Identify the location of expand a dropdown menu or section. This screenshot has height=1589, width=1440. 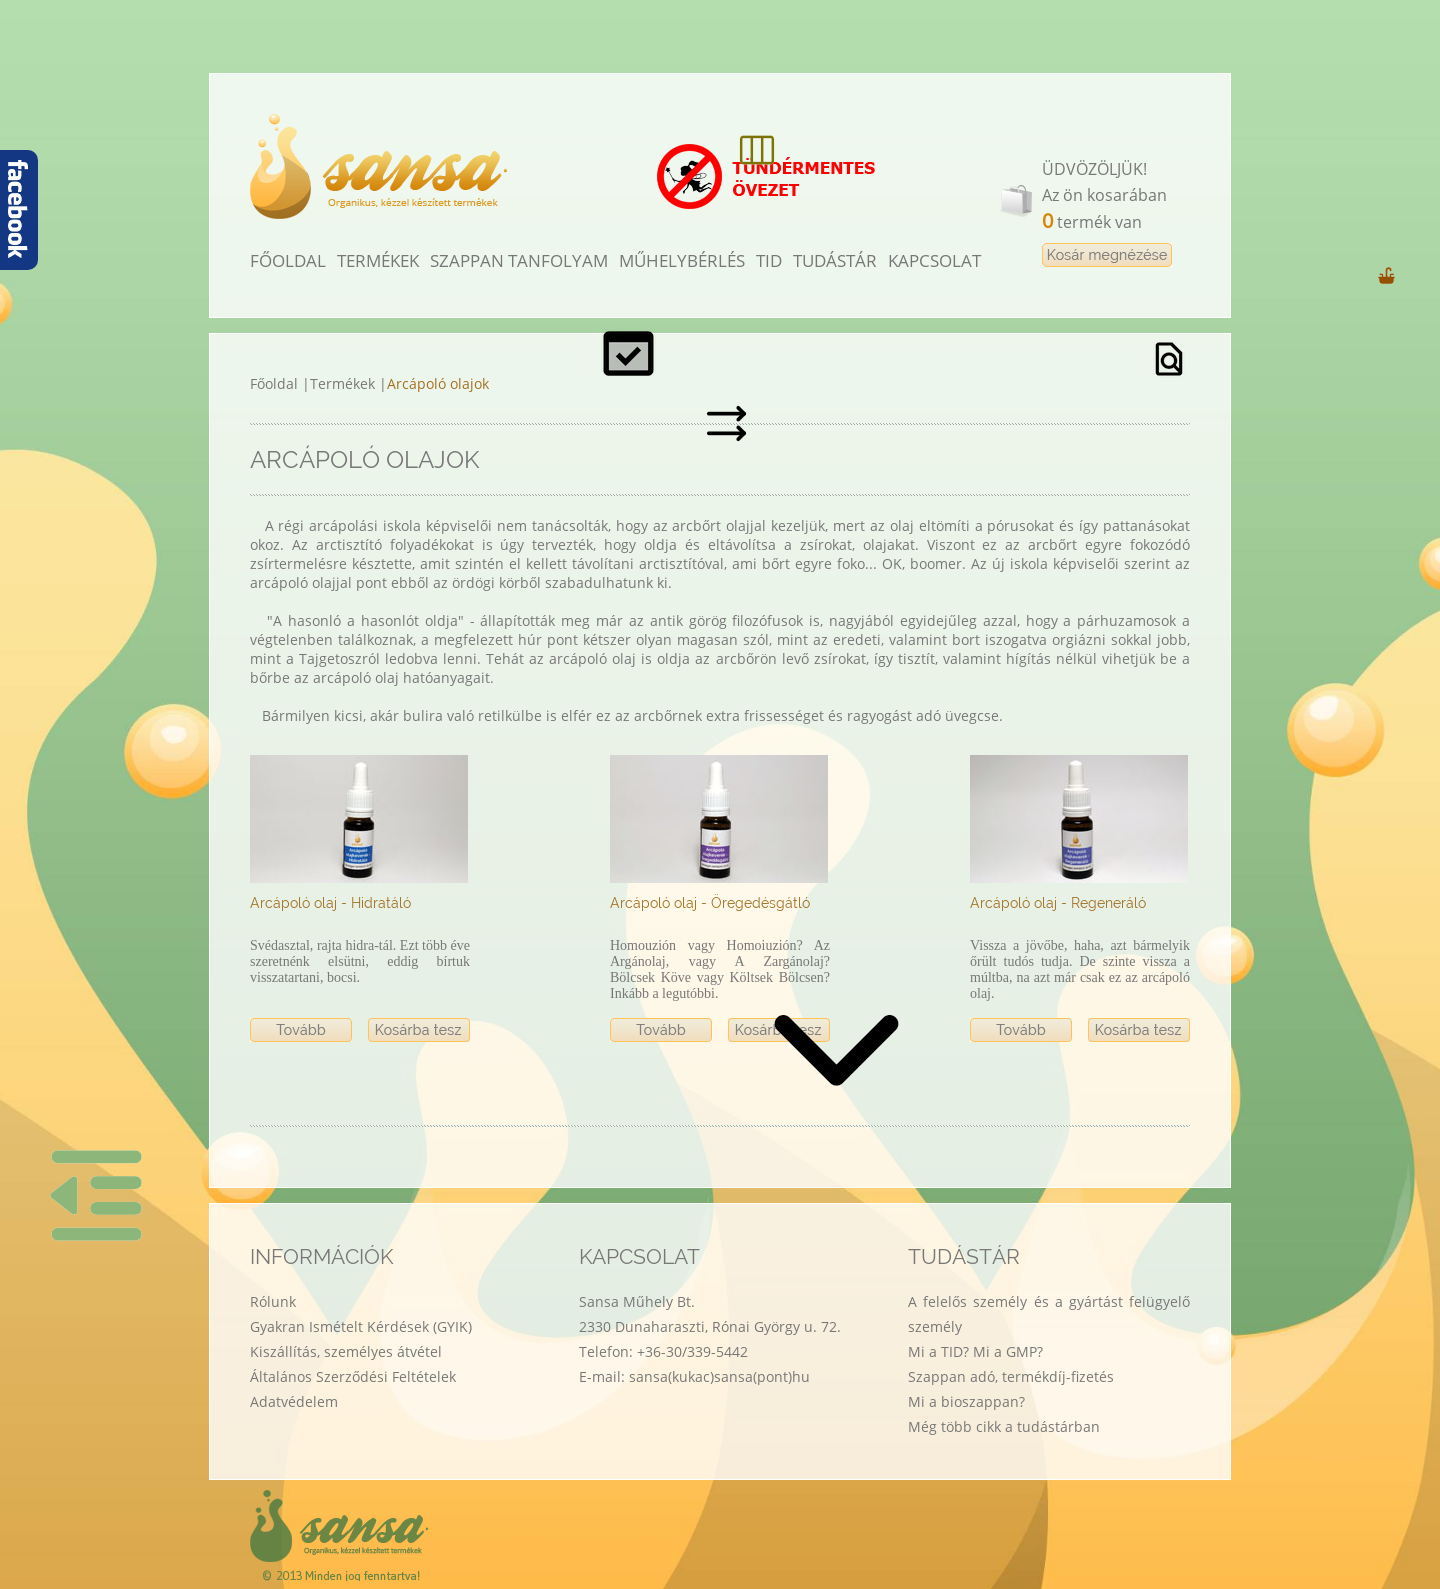
(836, 1041).